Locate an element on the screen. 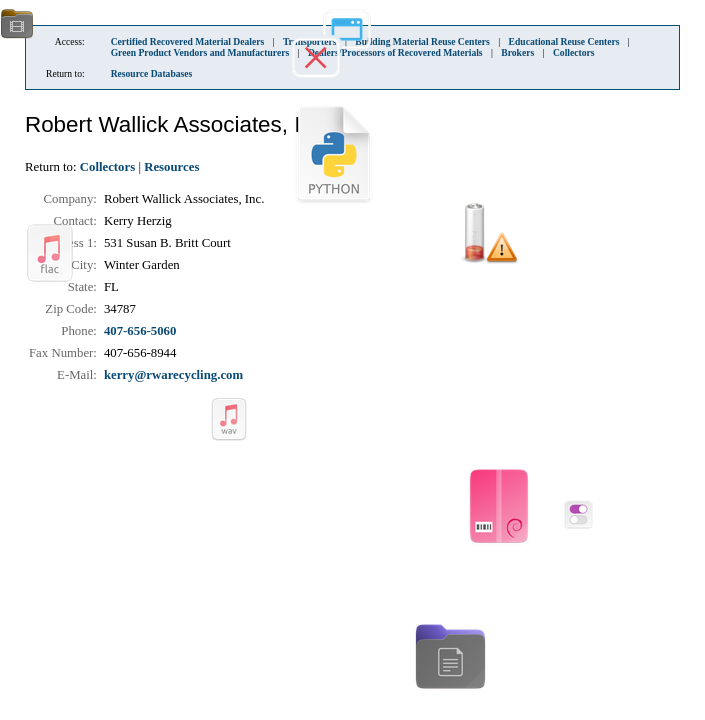 The width and height of the screenshot is (705, 720). open system tweaks or customization settings is located at coordinates (578, 514).